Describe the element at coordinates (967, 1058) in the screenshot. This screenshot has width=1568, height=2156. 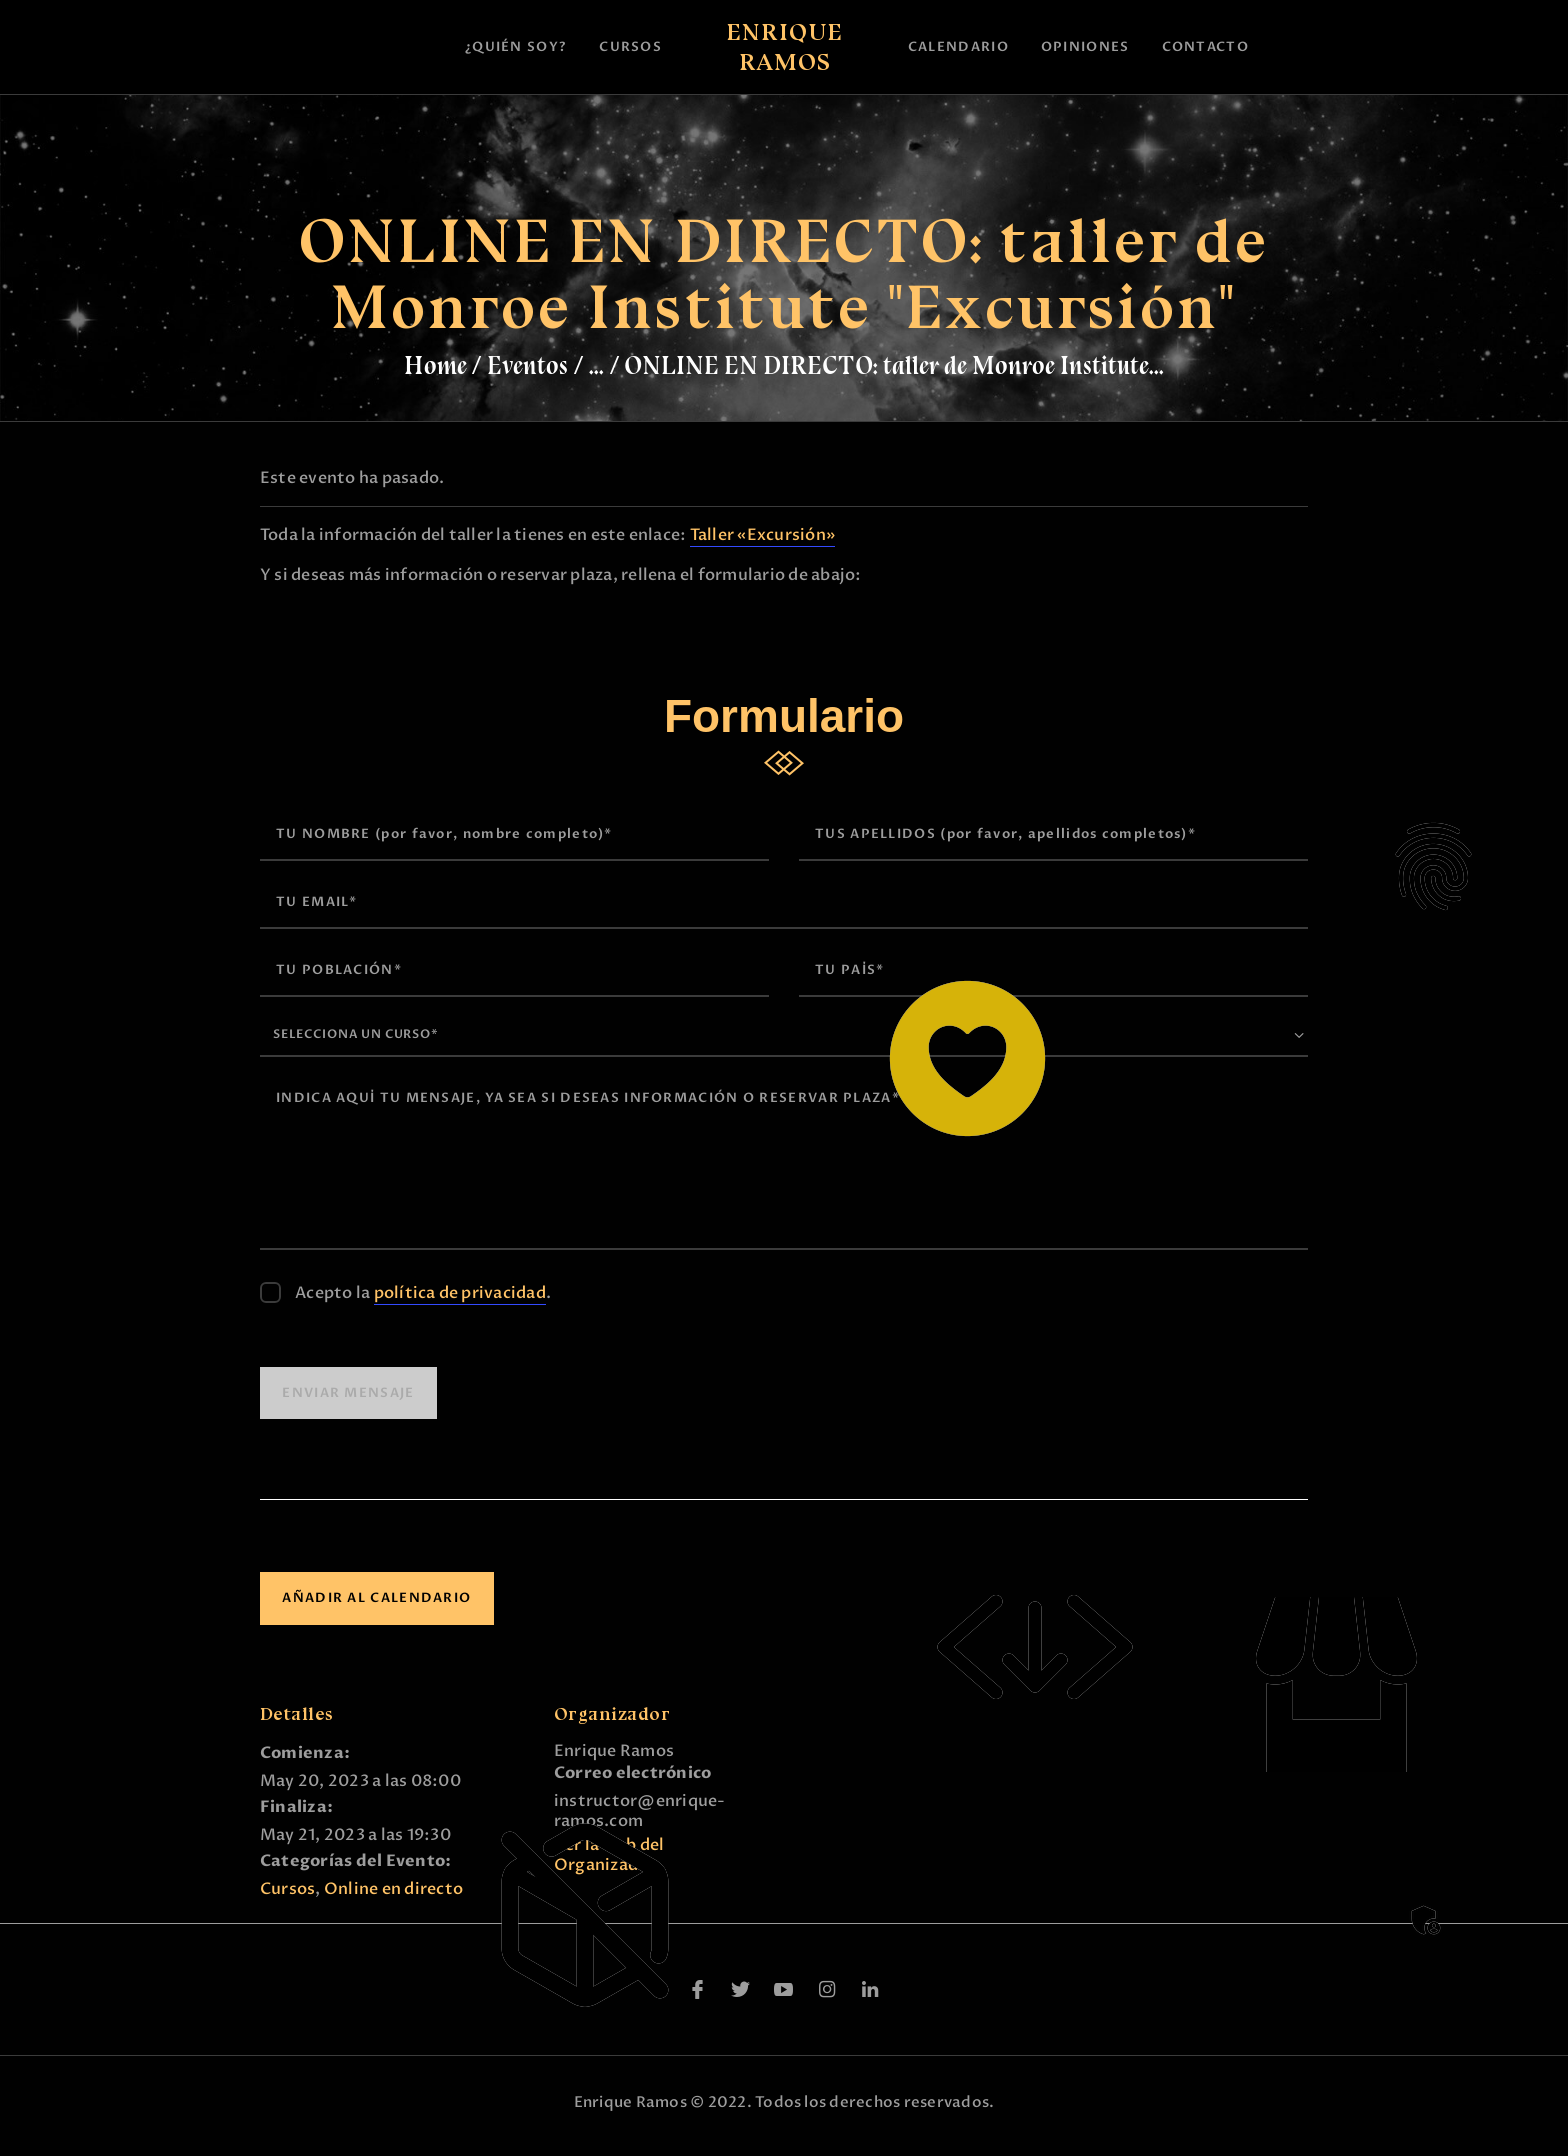
I see `add to favorites` at that location.